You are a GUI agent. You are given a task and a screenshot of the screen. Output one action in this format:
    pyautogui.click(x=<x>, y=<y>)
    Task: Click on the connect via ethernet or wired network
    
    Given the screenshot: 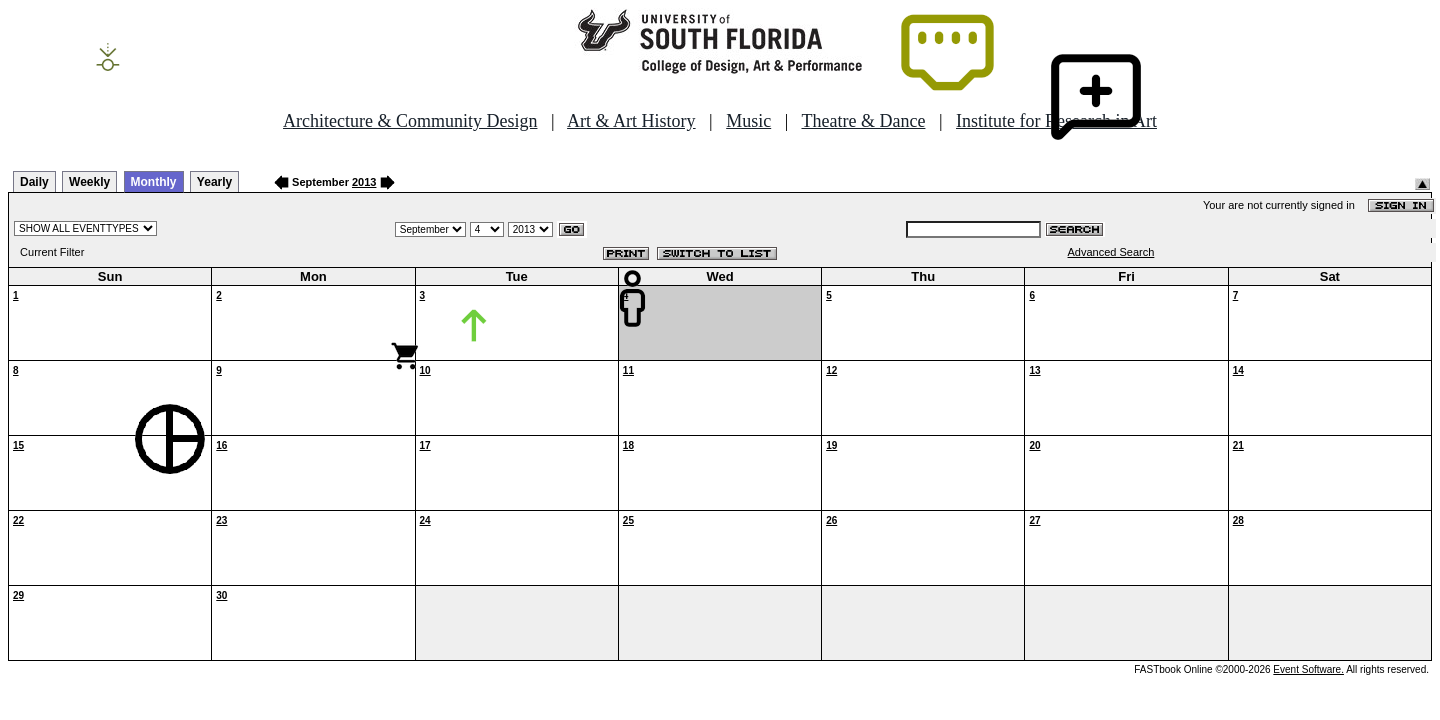 What is the action you would take?
    pyautogui.click(x=947, y=52)
    